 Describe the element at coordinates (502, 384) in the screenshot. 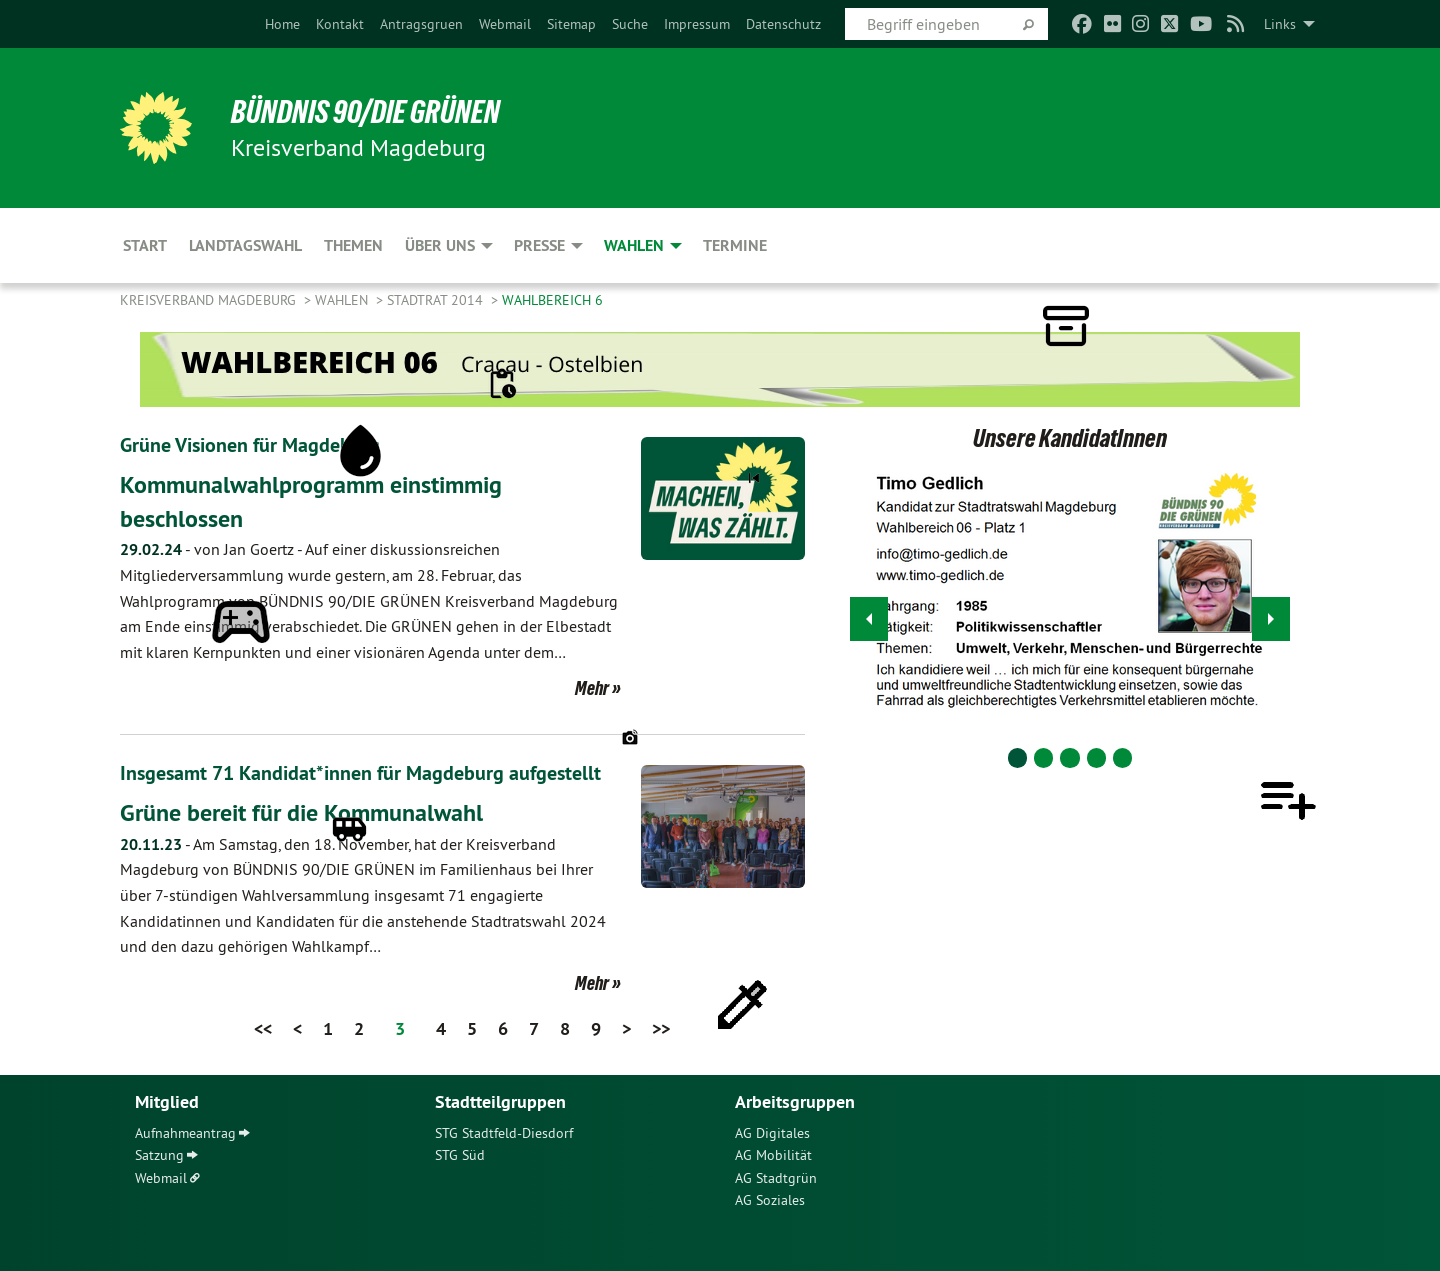

I see `view tasks awaiting completion` at that location.